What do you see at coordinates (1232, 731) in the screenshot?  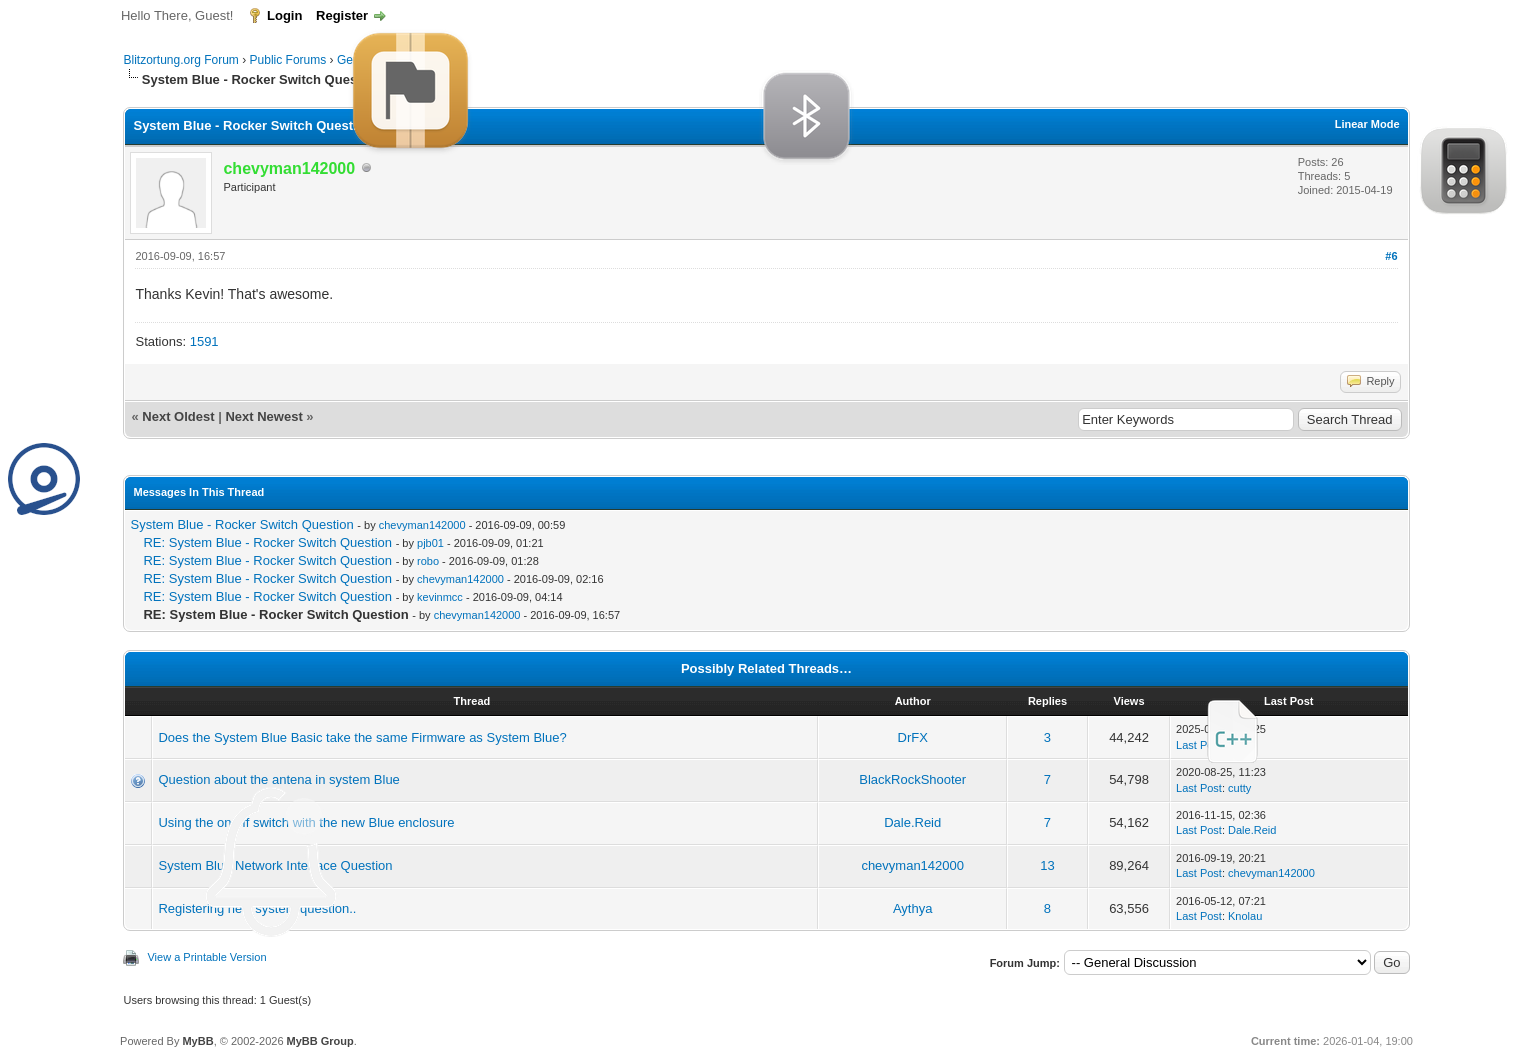 I see `a C++ source code file` at bounding box center [1232, 731].